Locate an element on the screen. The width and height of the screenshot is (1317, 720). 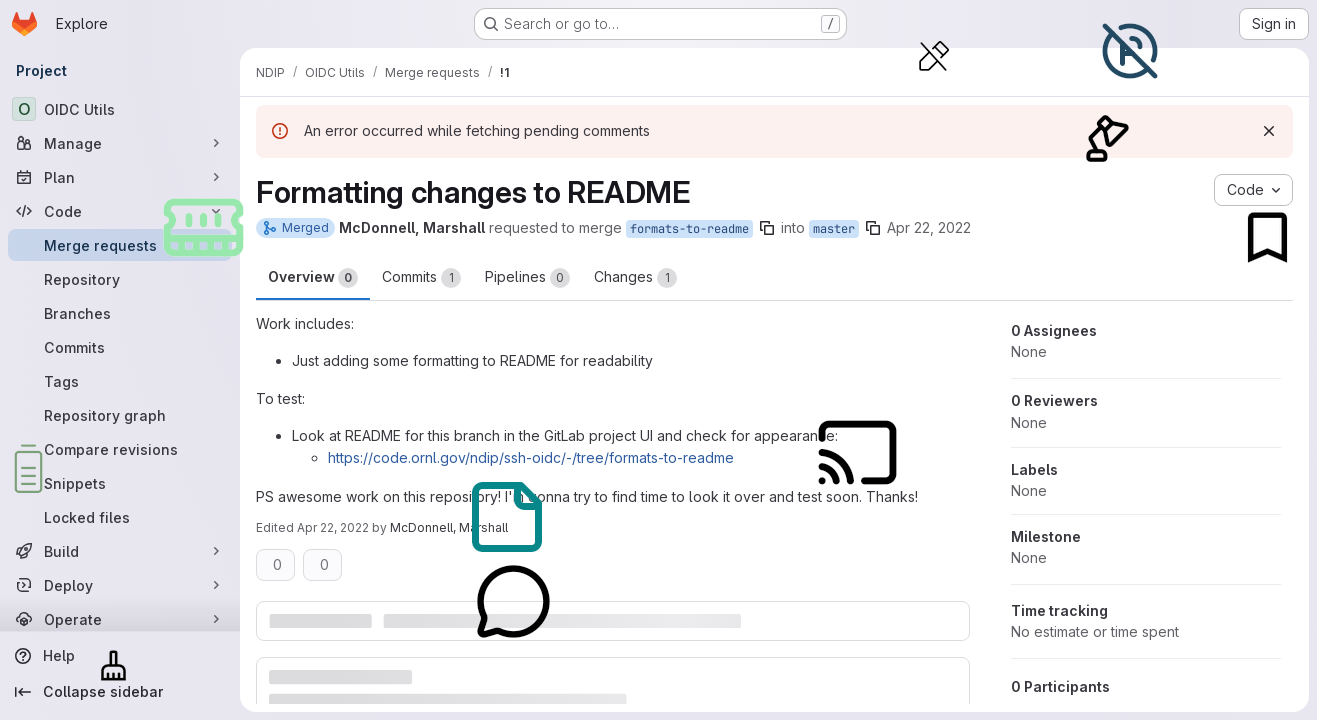
access storage or memory settings is located at coordinates (203, 227).